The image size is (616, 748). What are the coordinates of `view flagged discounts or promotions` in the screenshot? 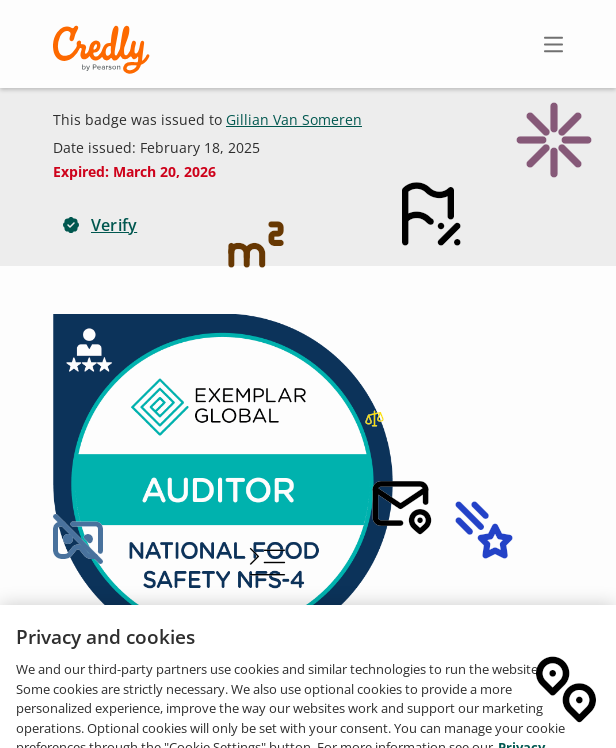 It's located at (428, 213).